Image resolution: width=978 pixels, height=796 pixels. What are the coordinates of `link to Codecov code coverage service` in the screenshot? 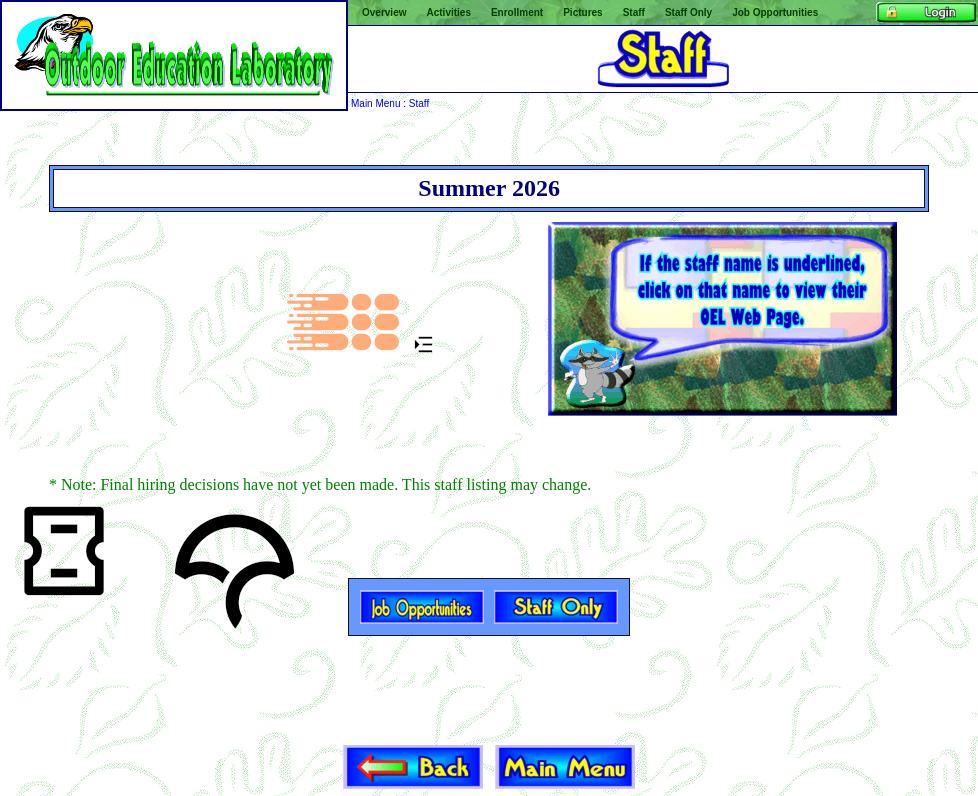 It's located at (234, 571).